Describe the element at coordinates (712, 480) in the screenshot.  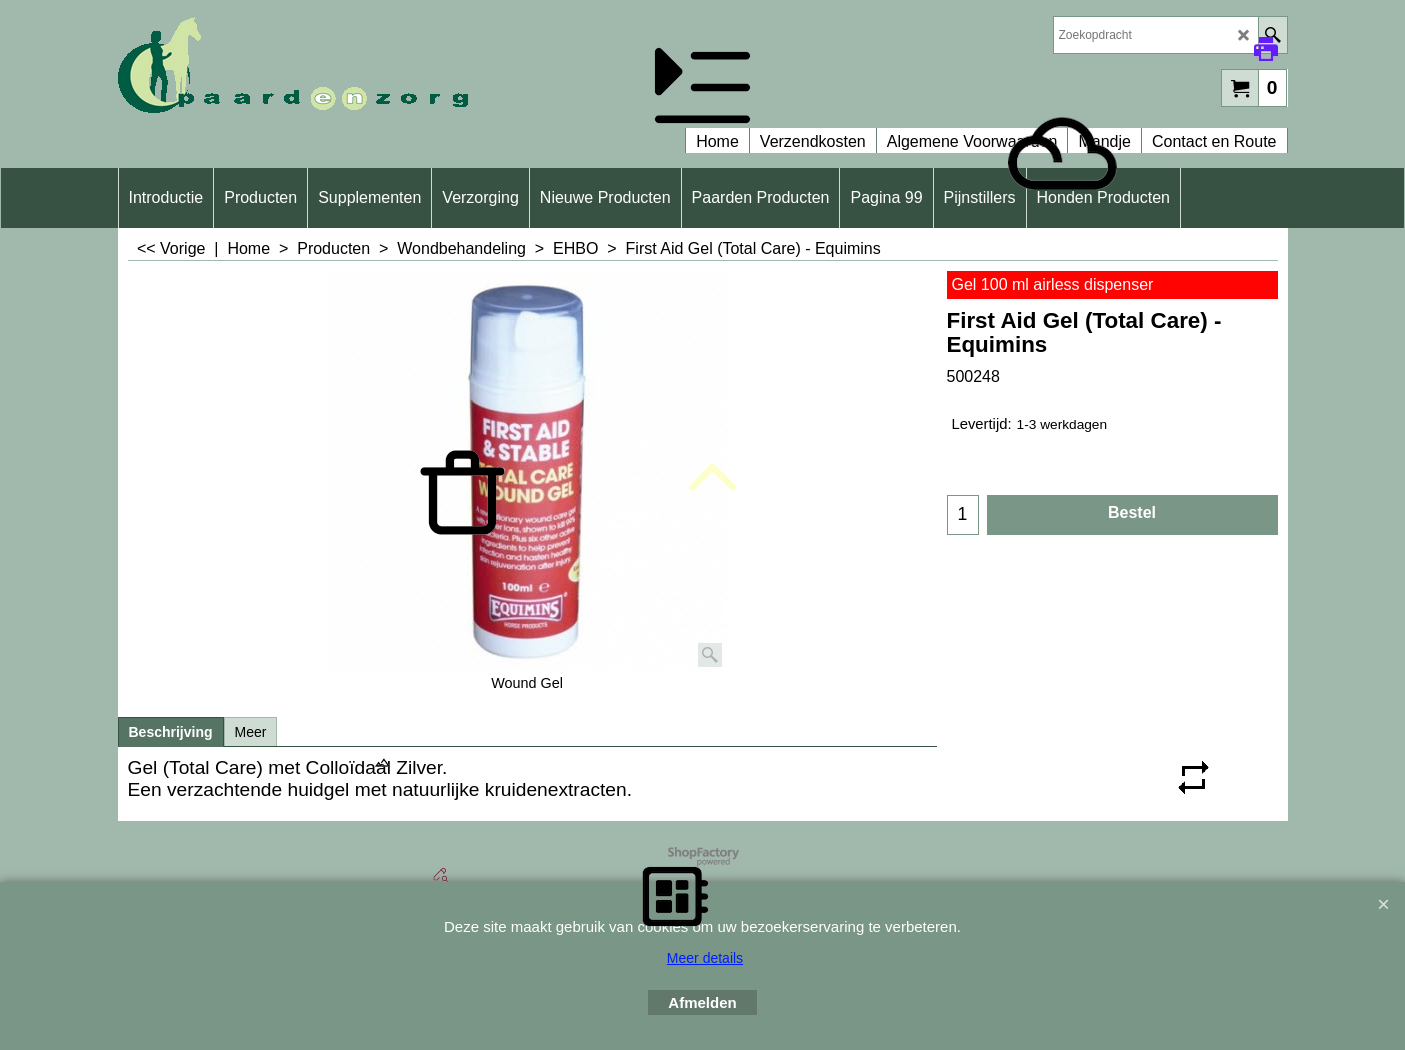
I see `collapse an expanded section` at that location.